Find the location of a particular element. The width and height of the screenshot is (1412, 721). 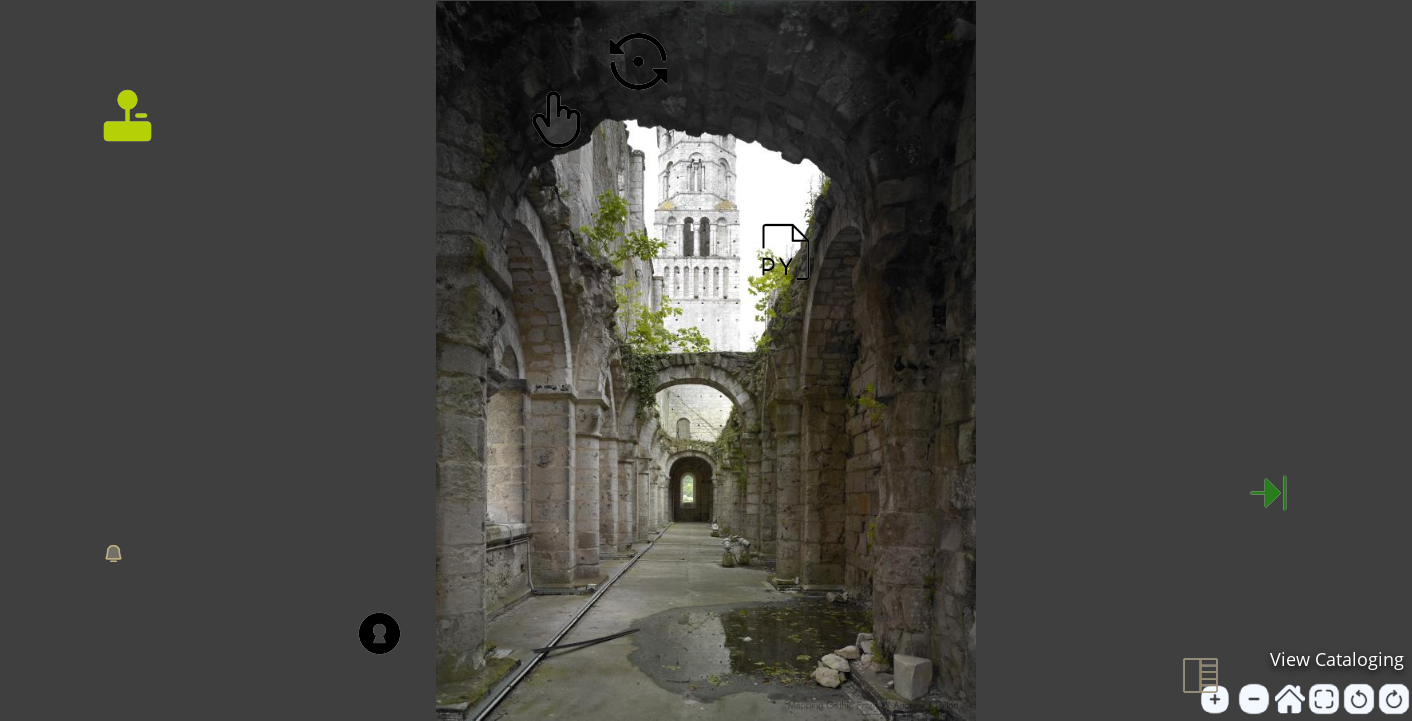

open a python file is located at coordinates (786, 252).